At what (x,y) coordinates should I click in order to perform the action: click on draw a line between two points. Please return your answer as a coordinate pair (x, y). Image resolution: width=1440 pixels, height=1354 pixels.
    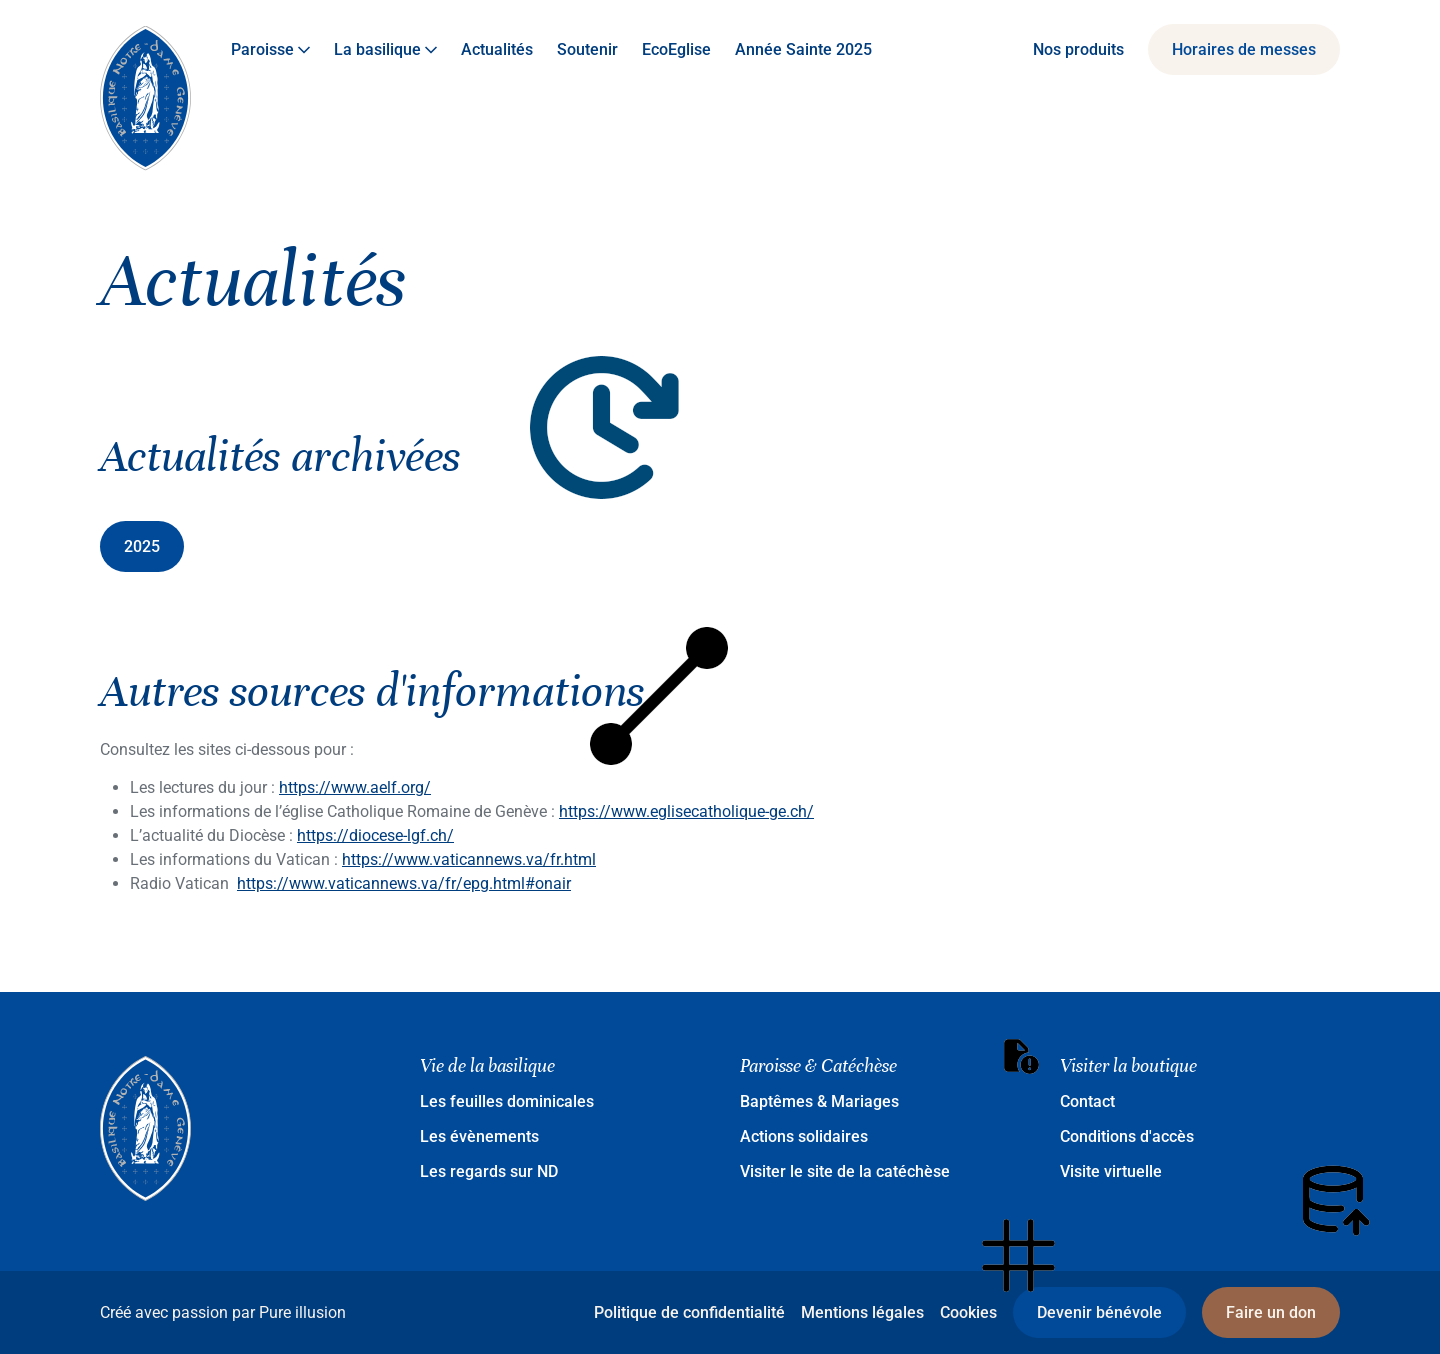
    Looking at the image, I should click on (659, 696).